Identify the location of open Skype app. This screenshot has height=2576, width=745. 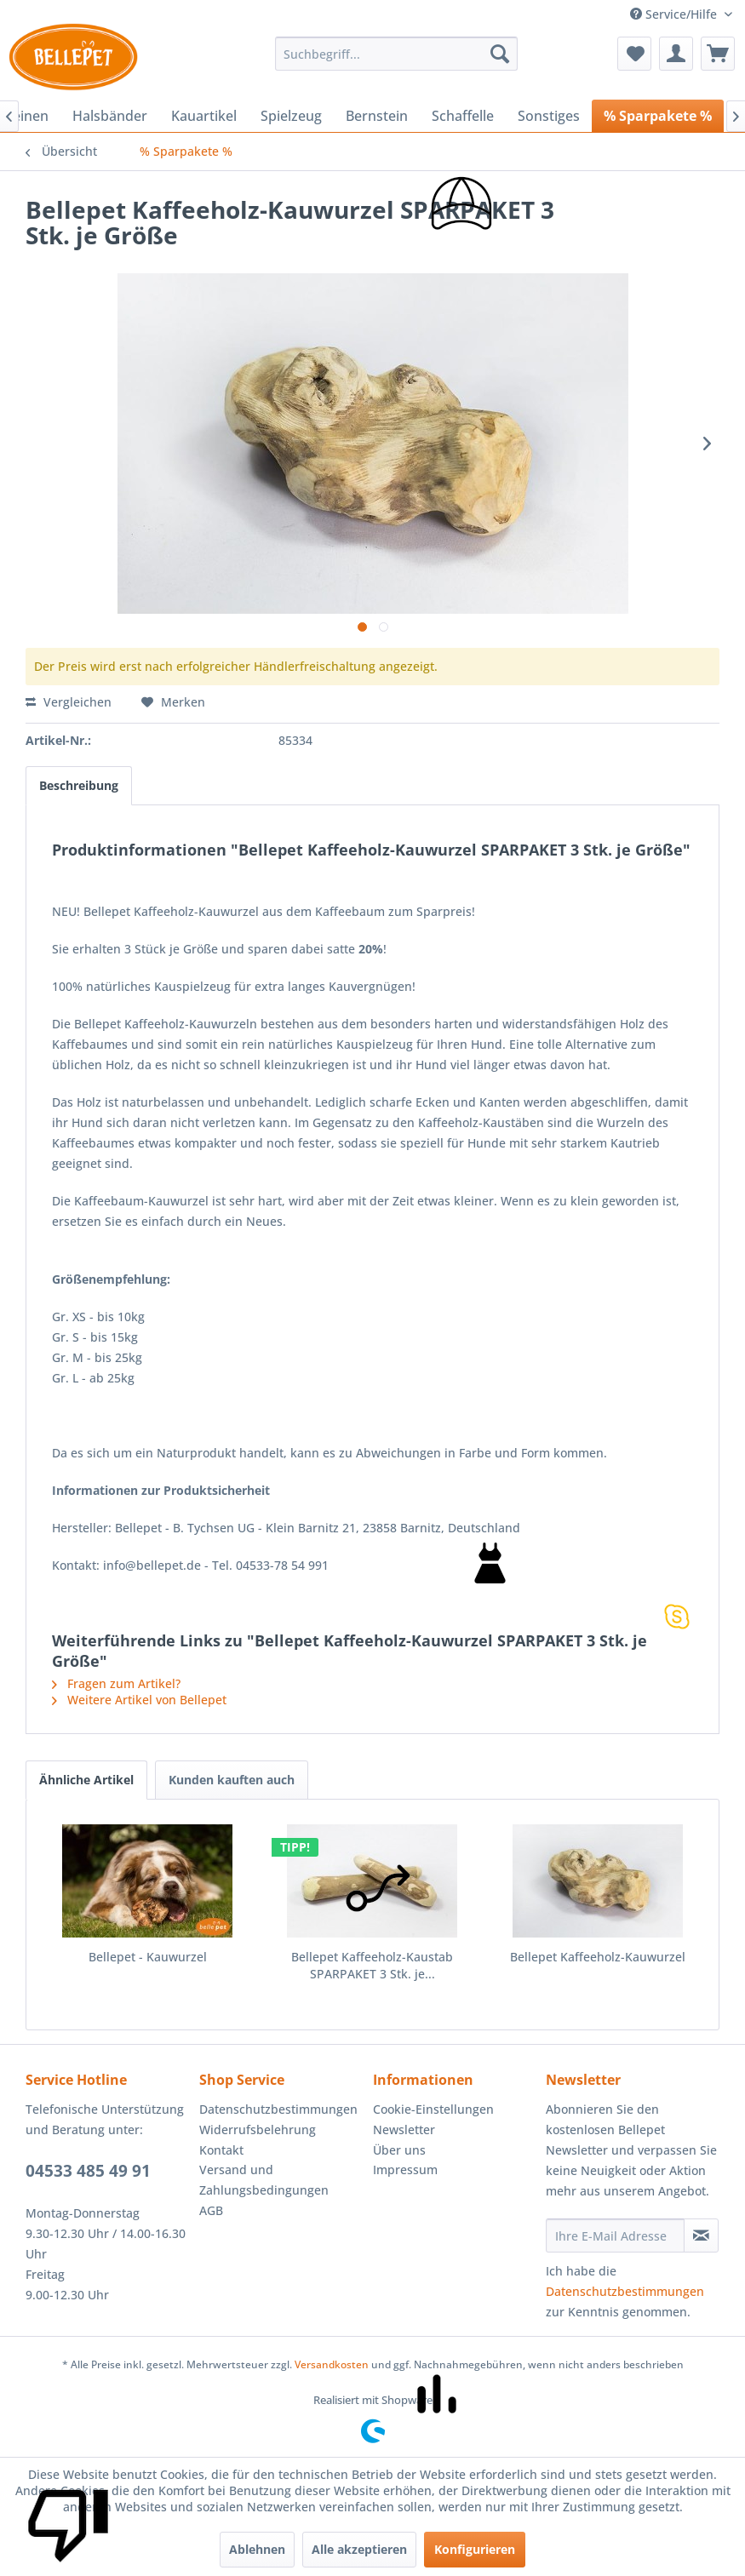
(677, 1617).